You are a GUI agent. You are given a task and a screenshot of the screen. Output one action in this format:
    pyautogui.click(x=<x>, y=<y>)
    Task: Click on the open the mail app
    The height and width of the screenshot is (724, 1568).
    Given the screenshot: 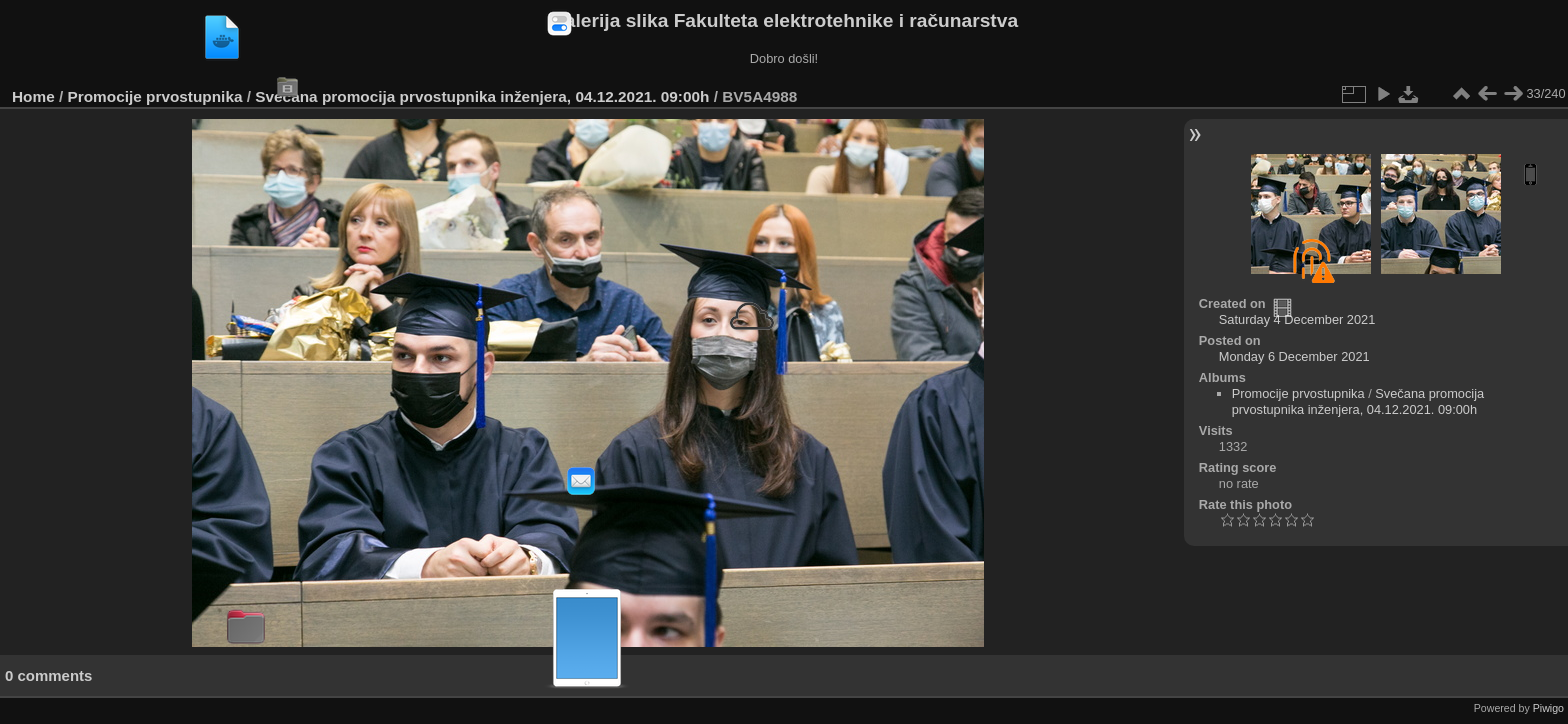 What is the action you would take?
    pyautogui.click(x=581, y=481)
    